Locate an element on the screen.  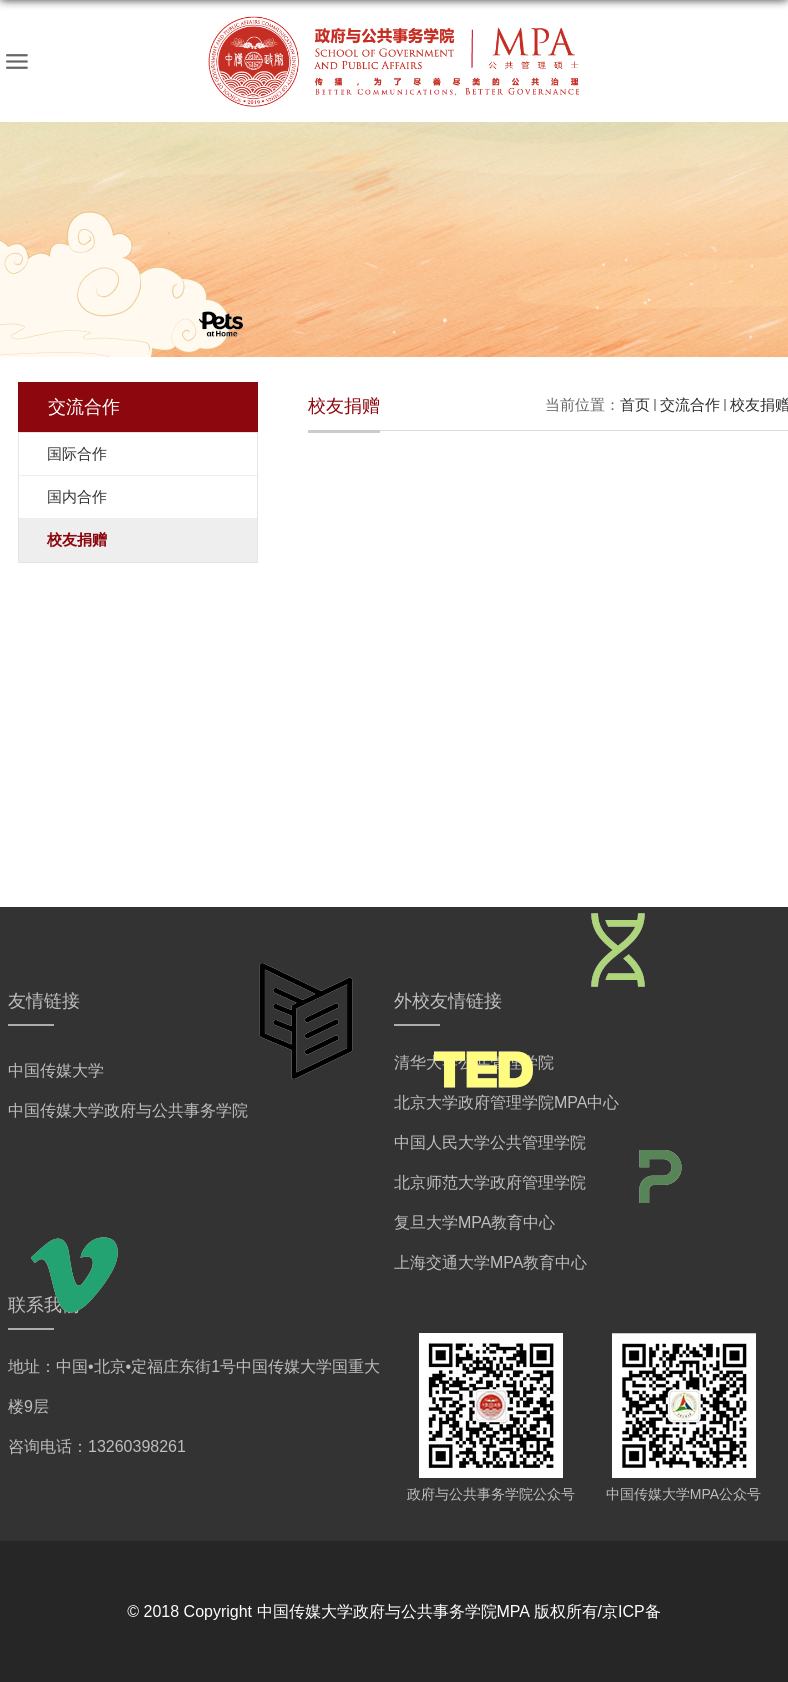
open Proton app or services is located at coordinates (660, 1176).